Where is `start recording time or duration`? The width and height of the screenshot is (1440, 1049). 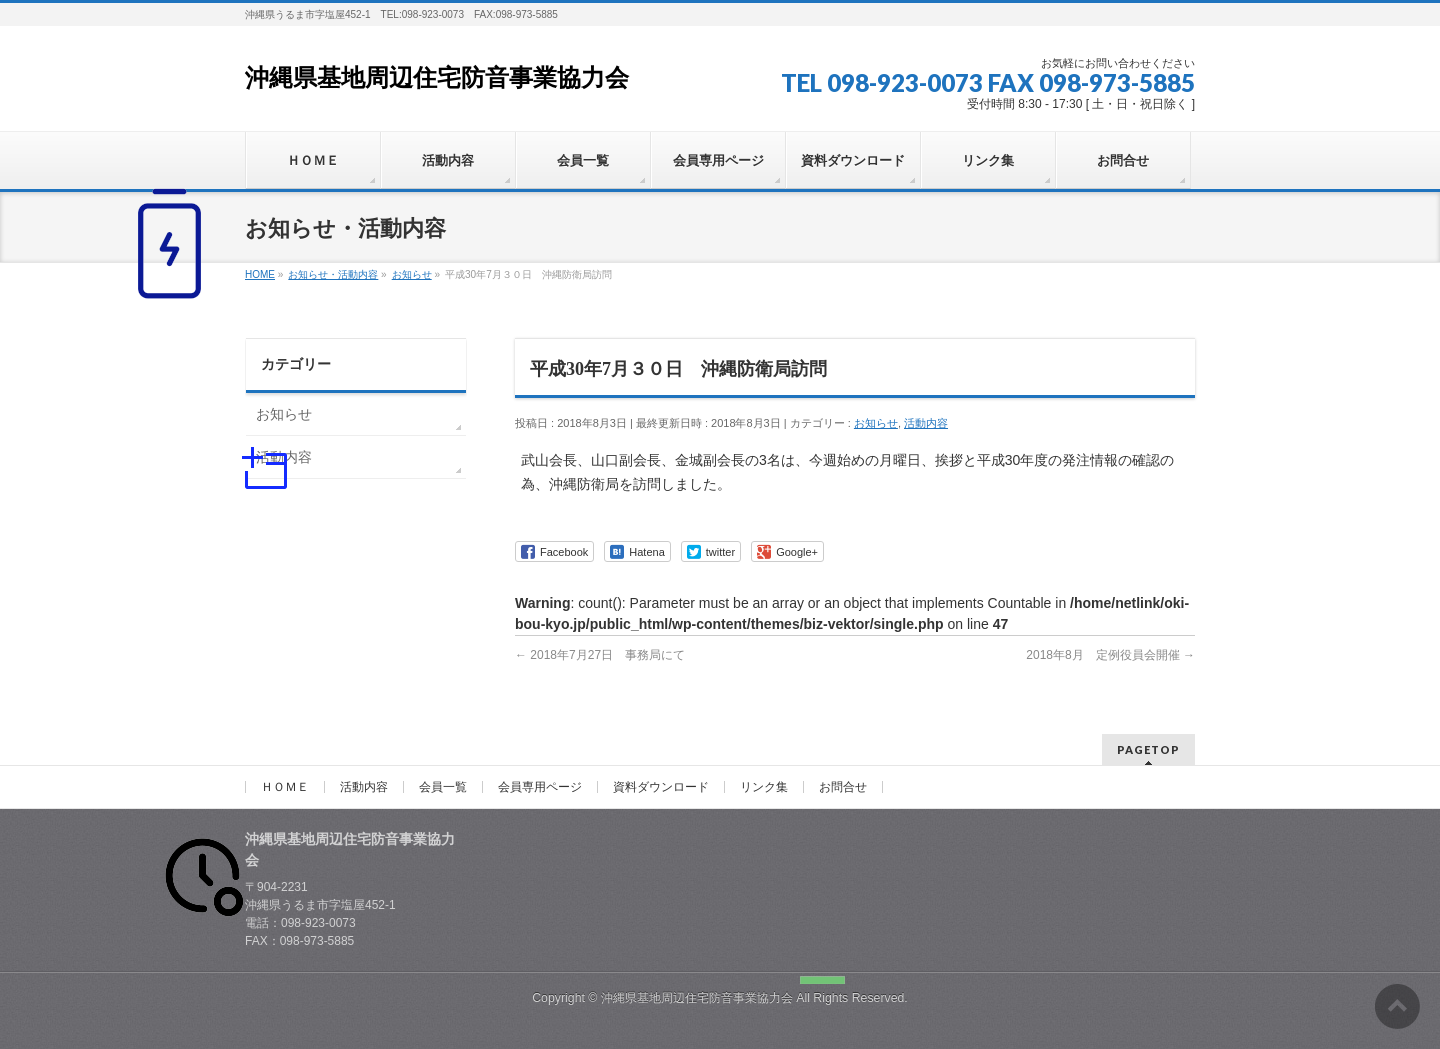
start recording time or duration is located at coordinates (202, 875).